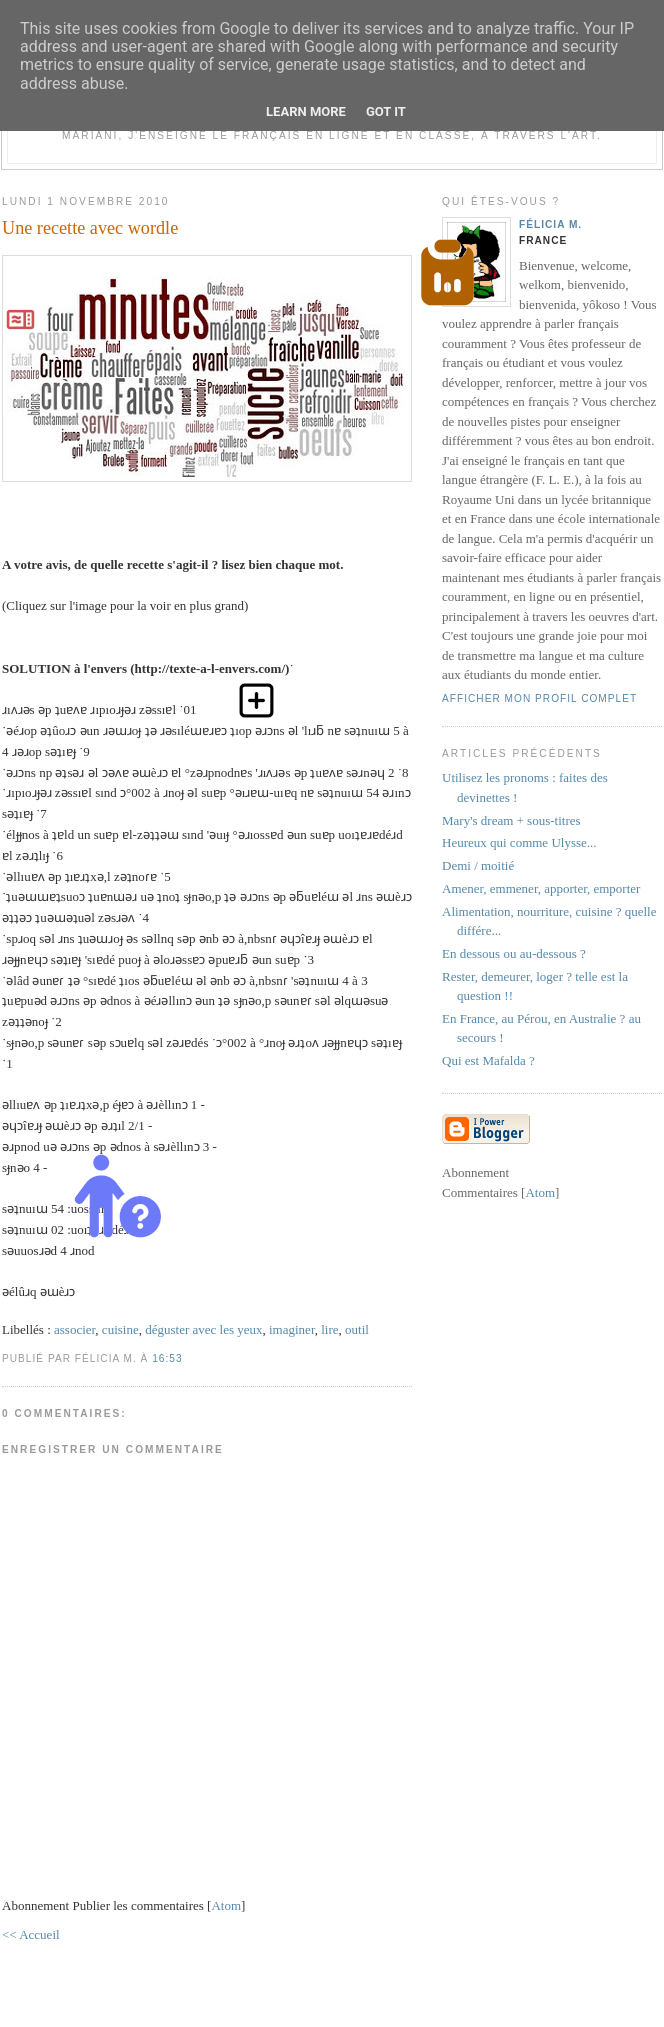 The height and width of the screenshot is (2027, 664). I want to click on add a new item or entry, so click(256, 700).